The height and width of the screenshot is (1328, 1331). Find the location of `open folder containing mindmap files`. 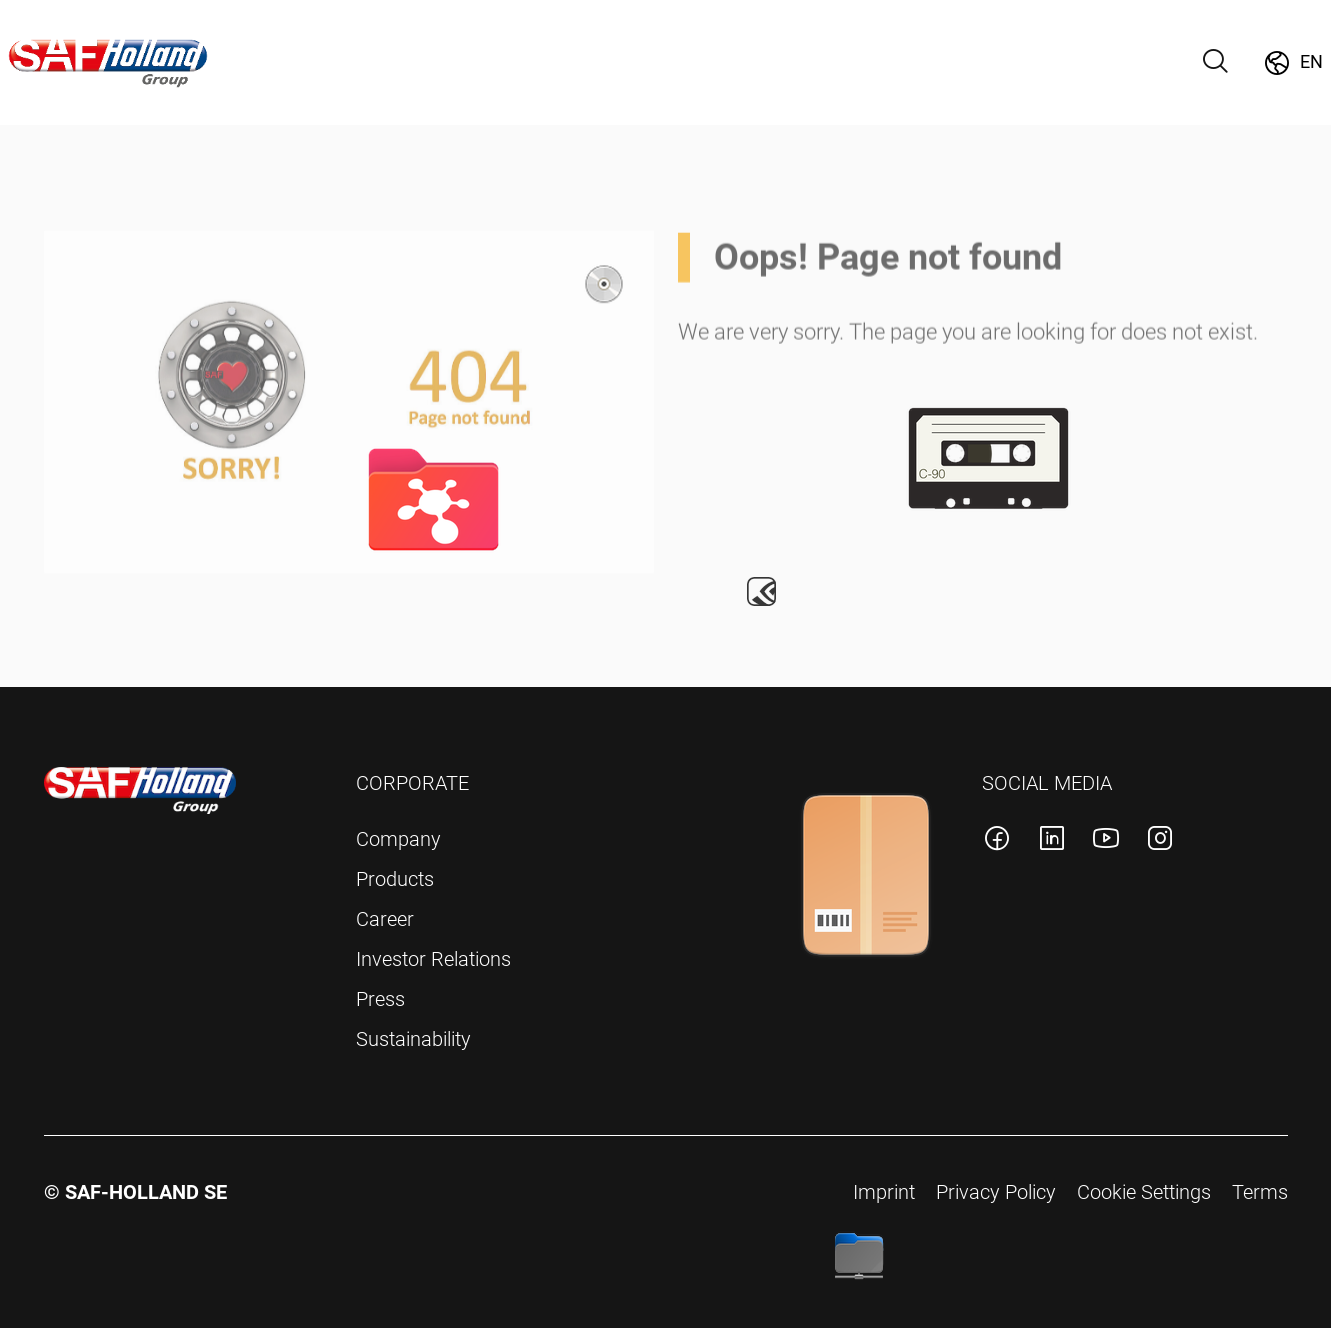

open folder containing mindmap files is located at coordinates (433, 503).